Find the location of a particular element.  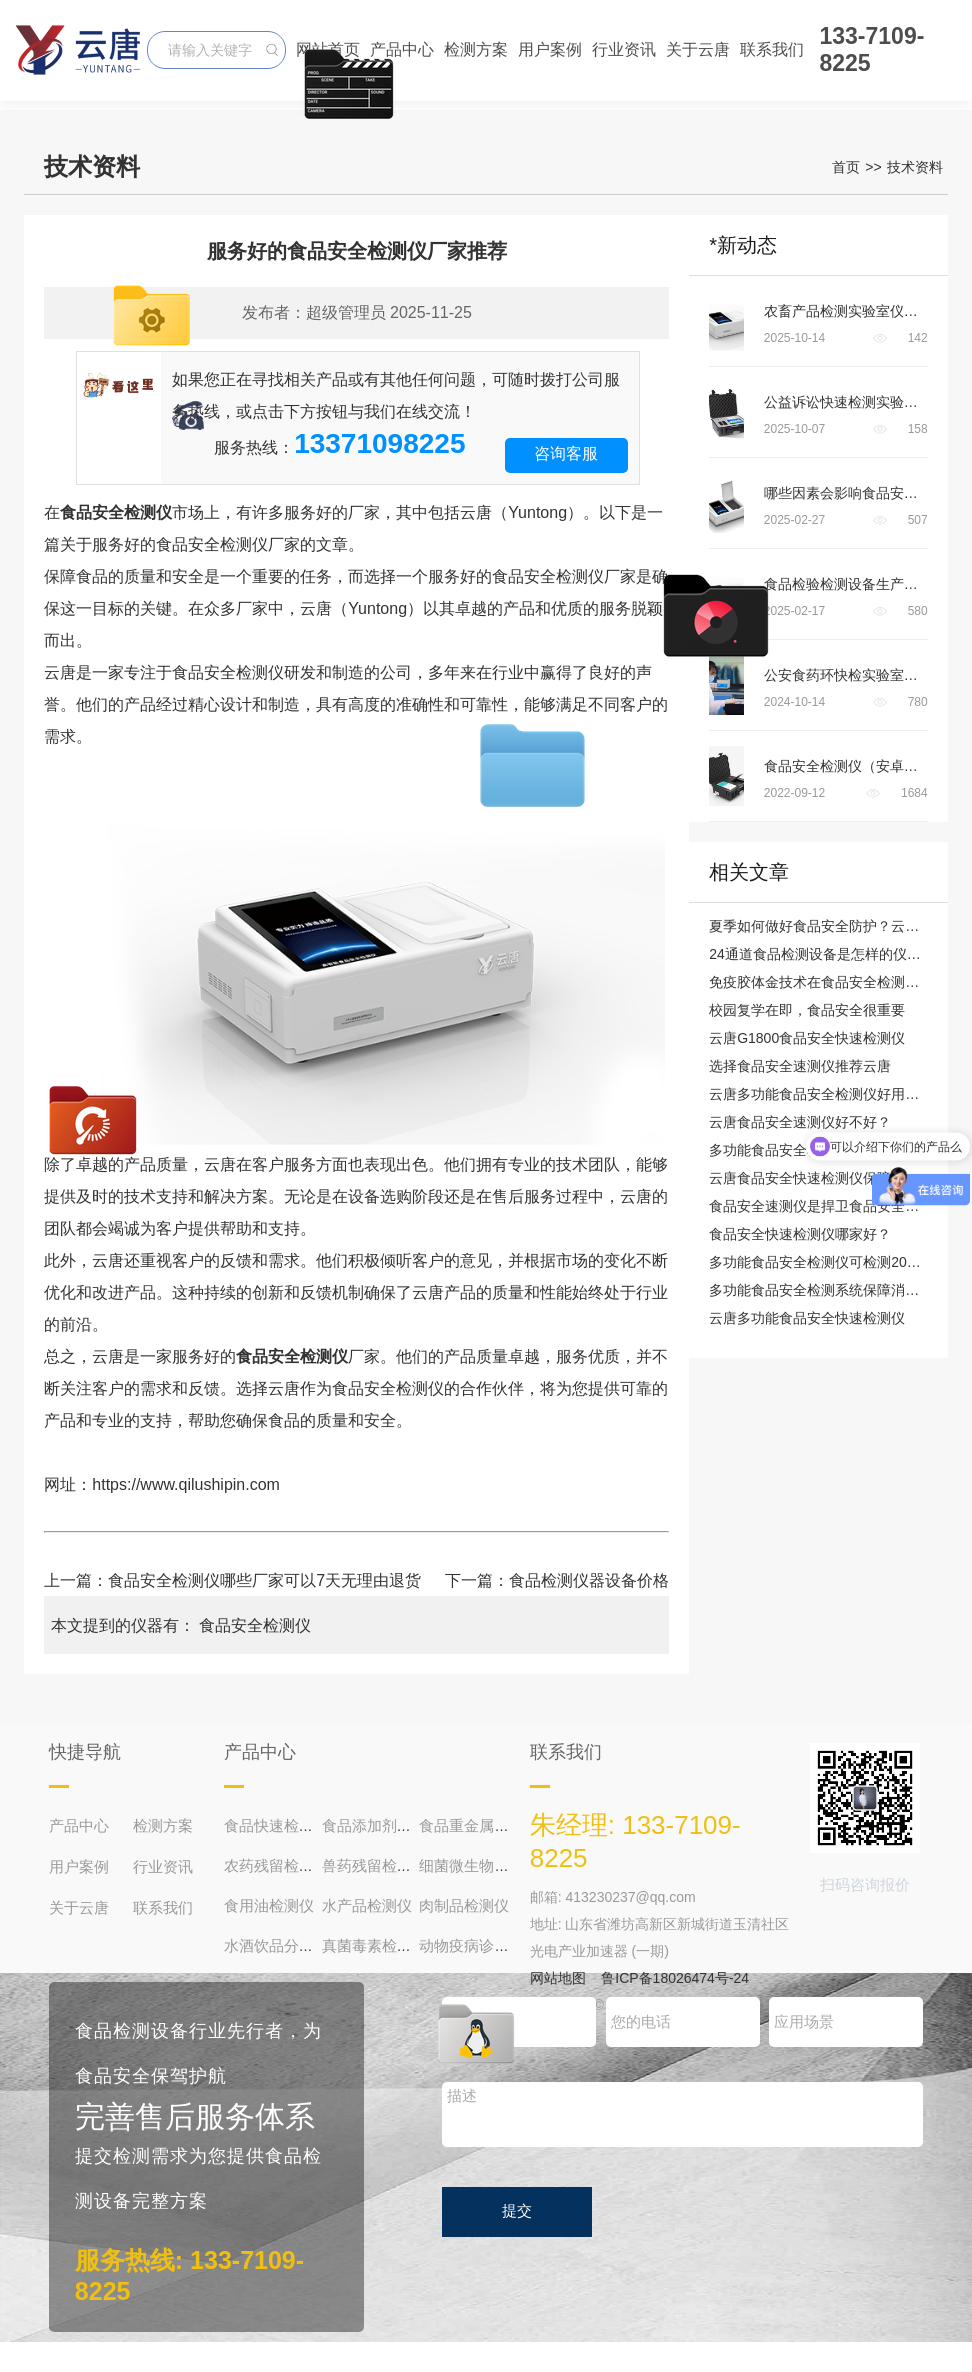

open linux files folder is located at coordinates (476, 2036).